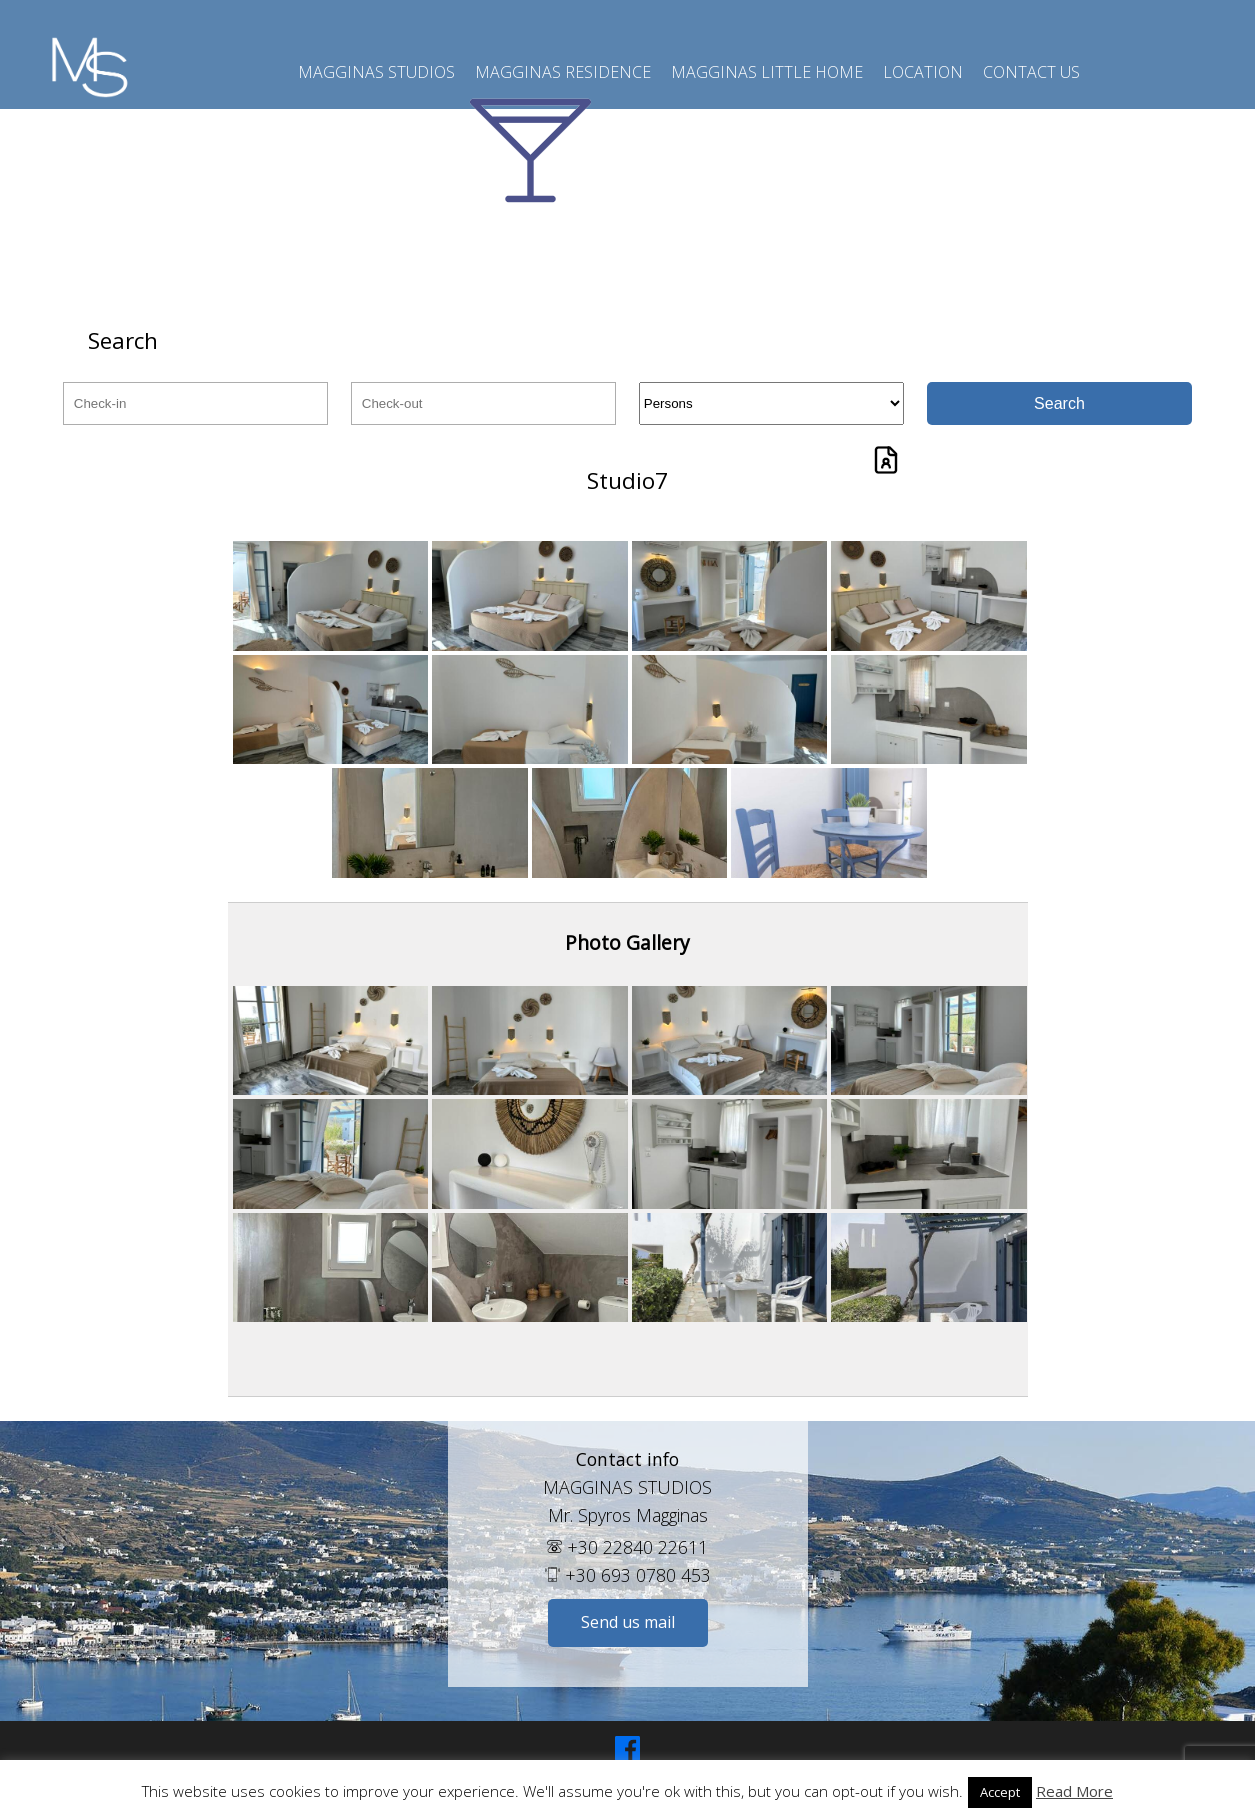 The width and height of the screenshot is (1255, 1820). Describe the element at coordinates (886, 460) in the screenshot. I see `view user profile document` at that location.